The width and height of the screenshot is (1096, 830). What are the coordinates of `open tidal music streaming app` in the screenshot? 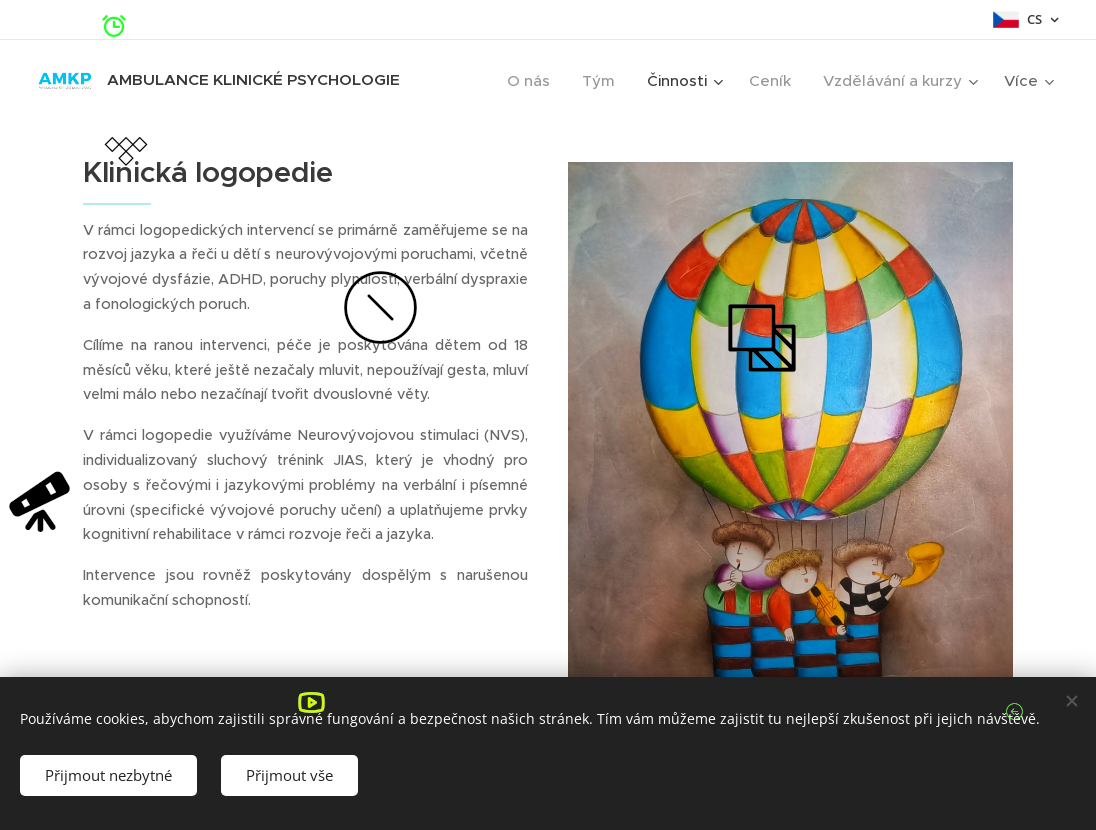 It's located at (126, 150).